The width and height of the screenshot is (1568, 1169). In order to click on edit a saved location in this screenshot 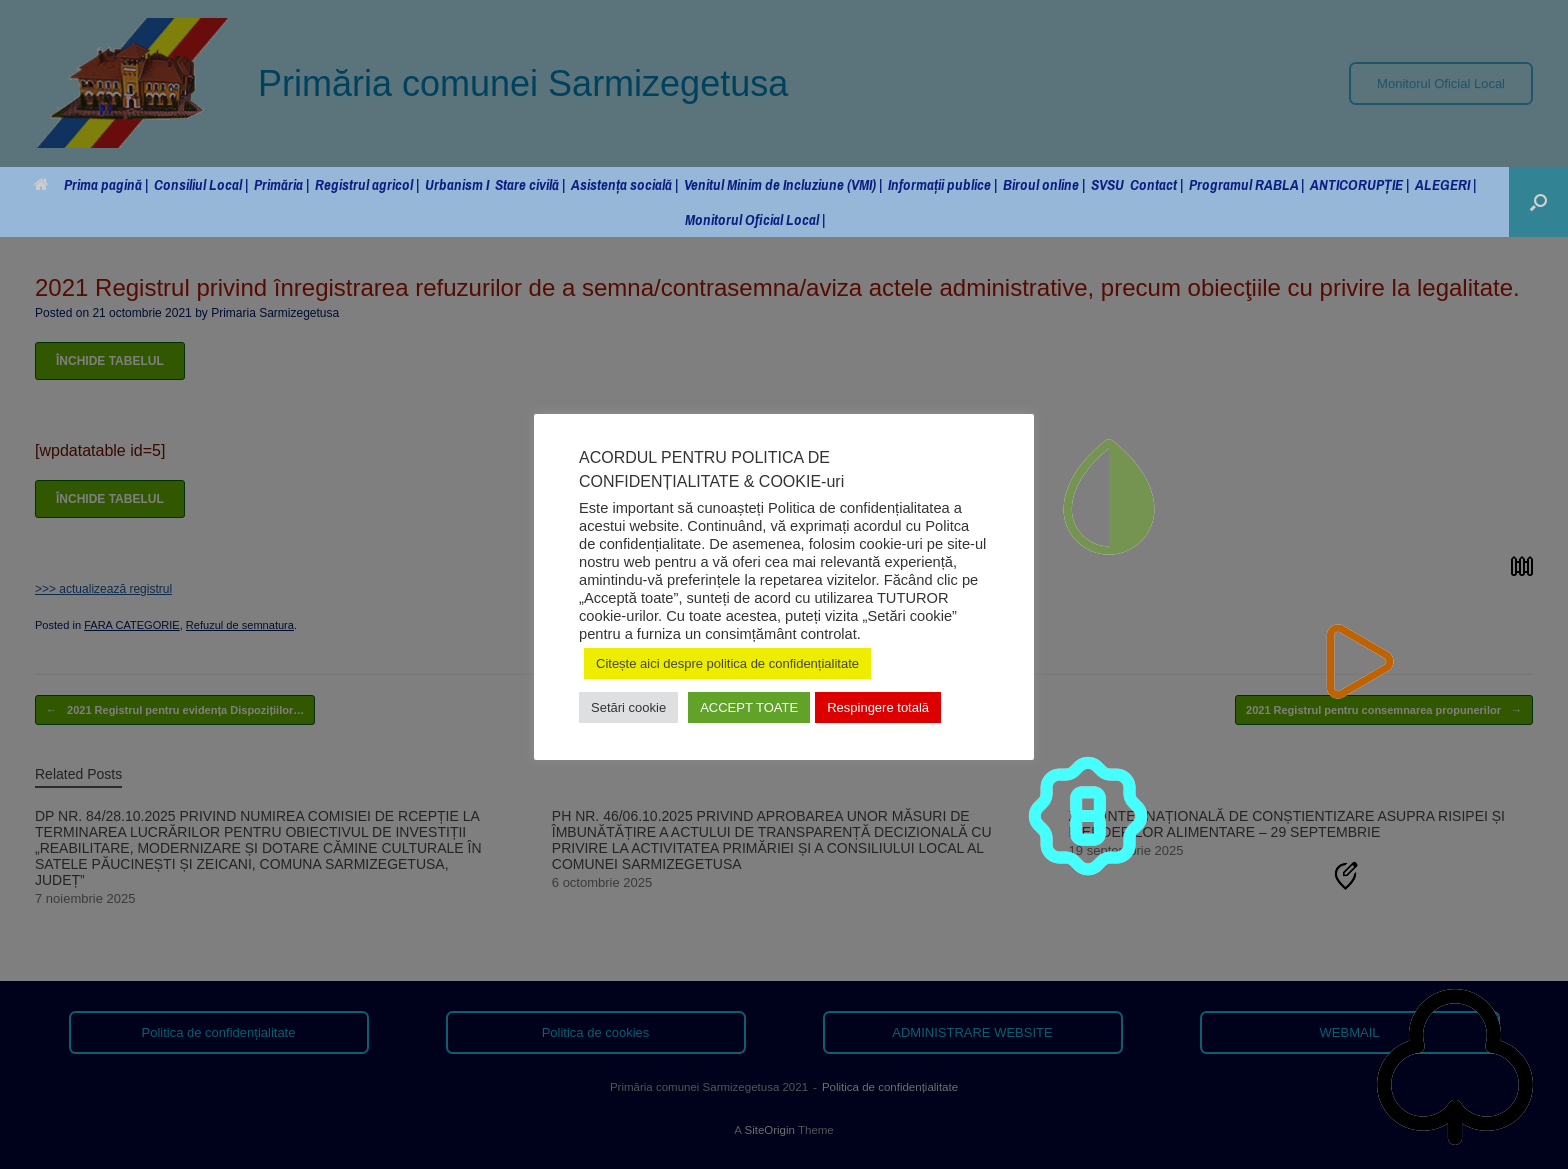, I will do `click(1345, 876)`.